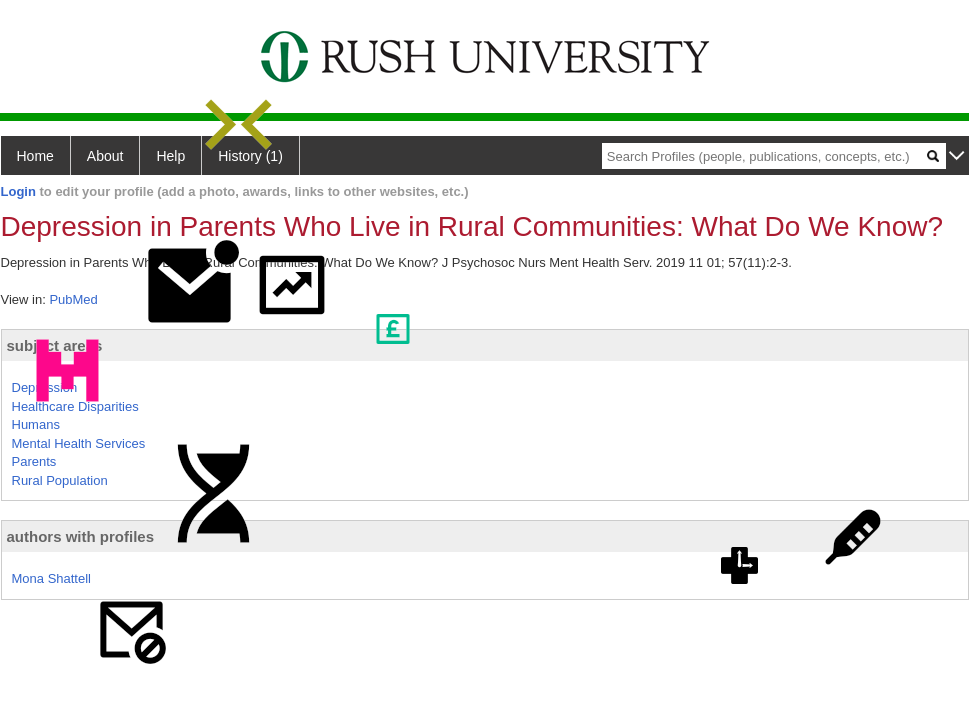 Image resolution: width=969 pixels, height=720 pixels. Describe the element at coordinates (393, 329) in the screenshot. I see `view balance in british pounds` at that location.